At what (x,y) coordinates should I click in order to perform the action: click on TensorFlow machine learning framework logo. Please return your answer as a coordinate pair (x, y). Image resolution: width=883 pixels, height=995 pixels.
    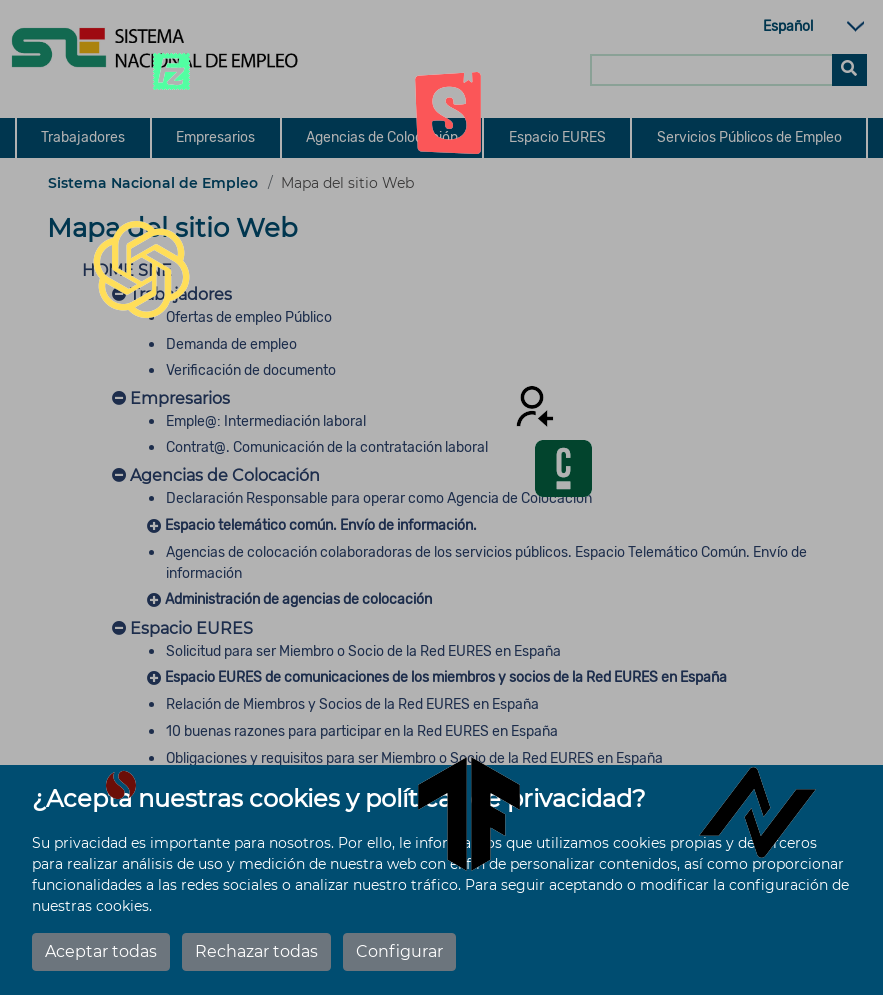
    Looking at the image, I should click on (469, 814).